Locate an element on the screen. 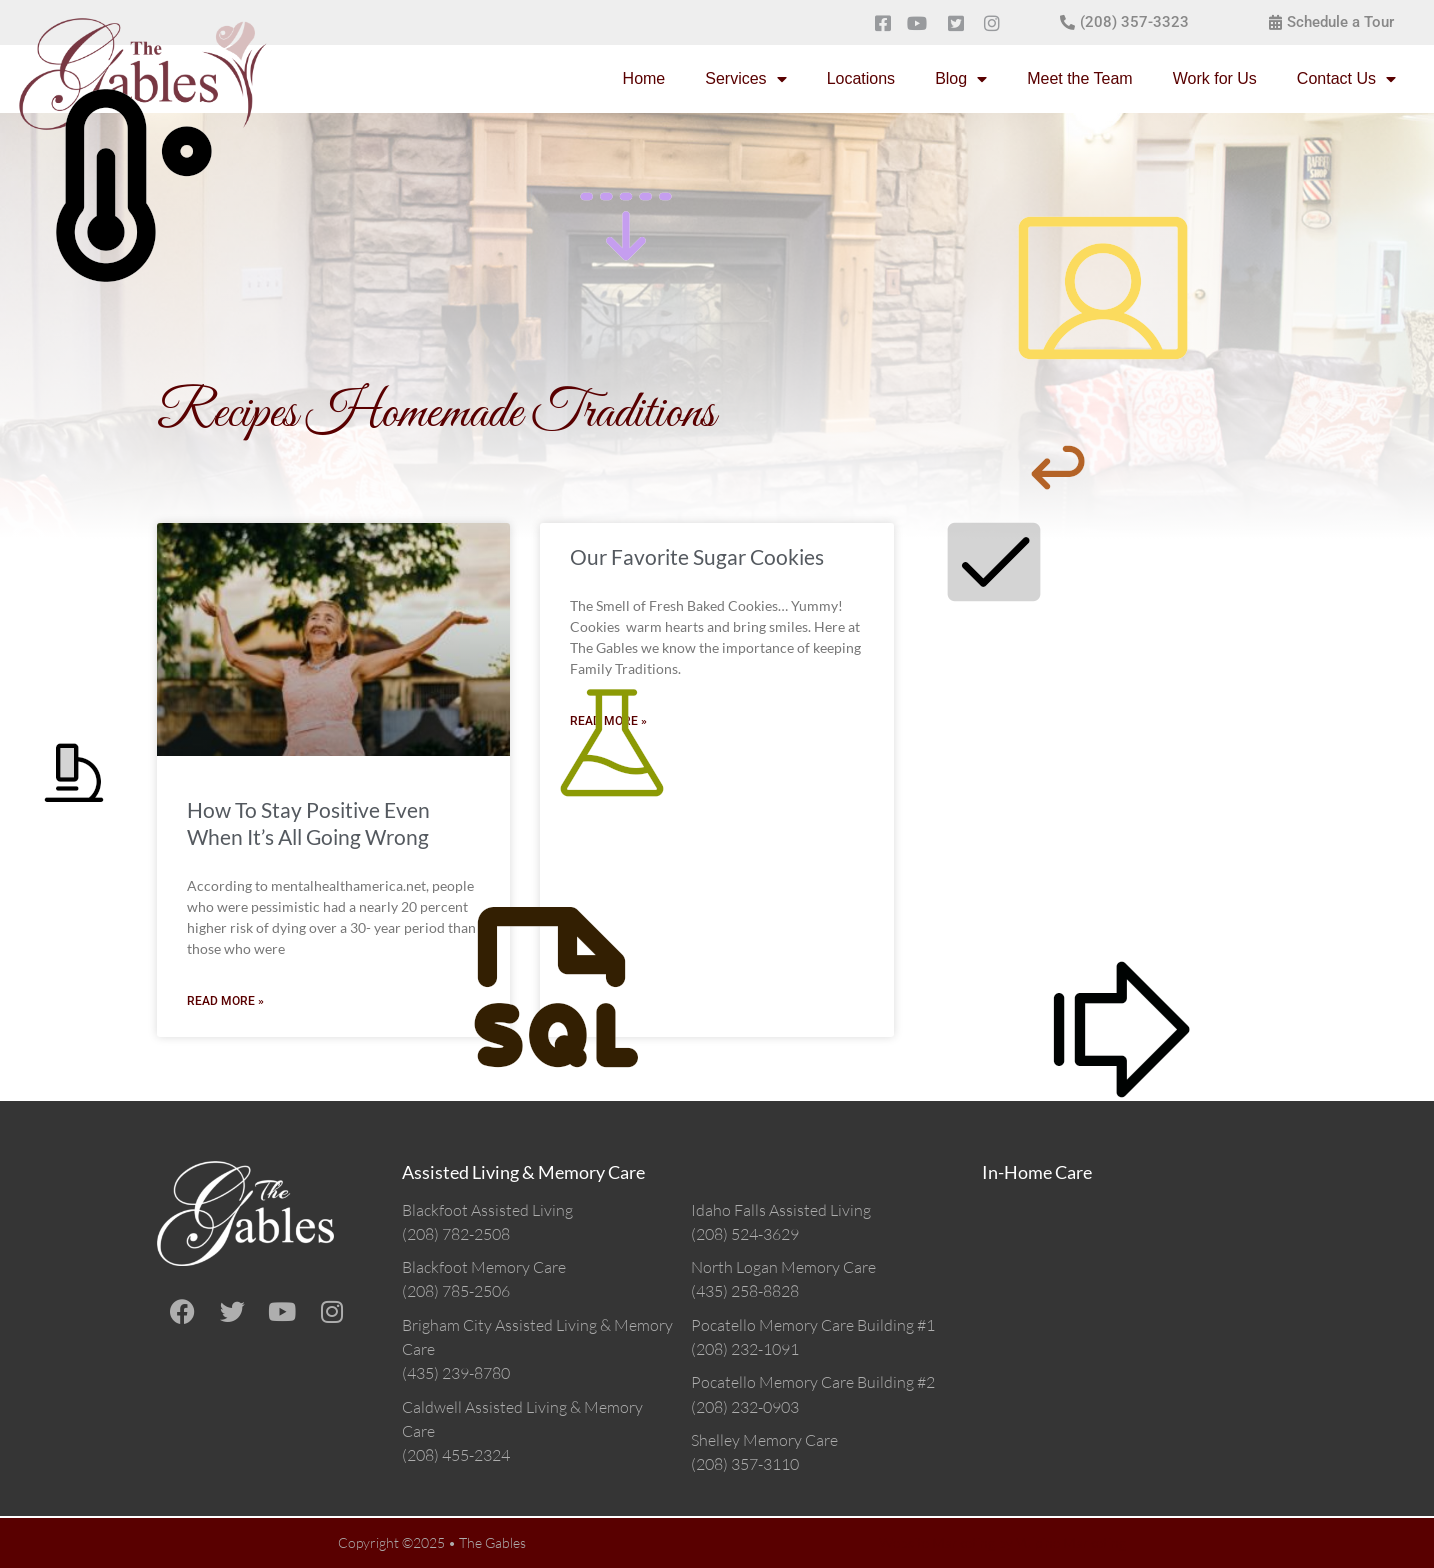 The width and height of the screenshot is (1434, 1568). go back to the previous screen is located at coordinates (1056, 464).